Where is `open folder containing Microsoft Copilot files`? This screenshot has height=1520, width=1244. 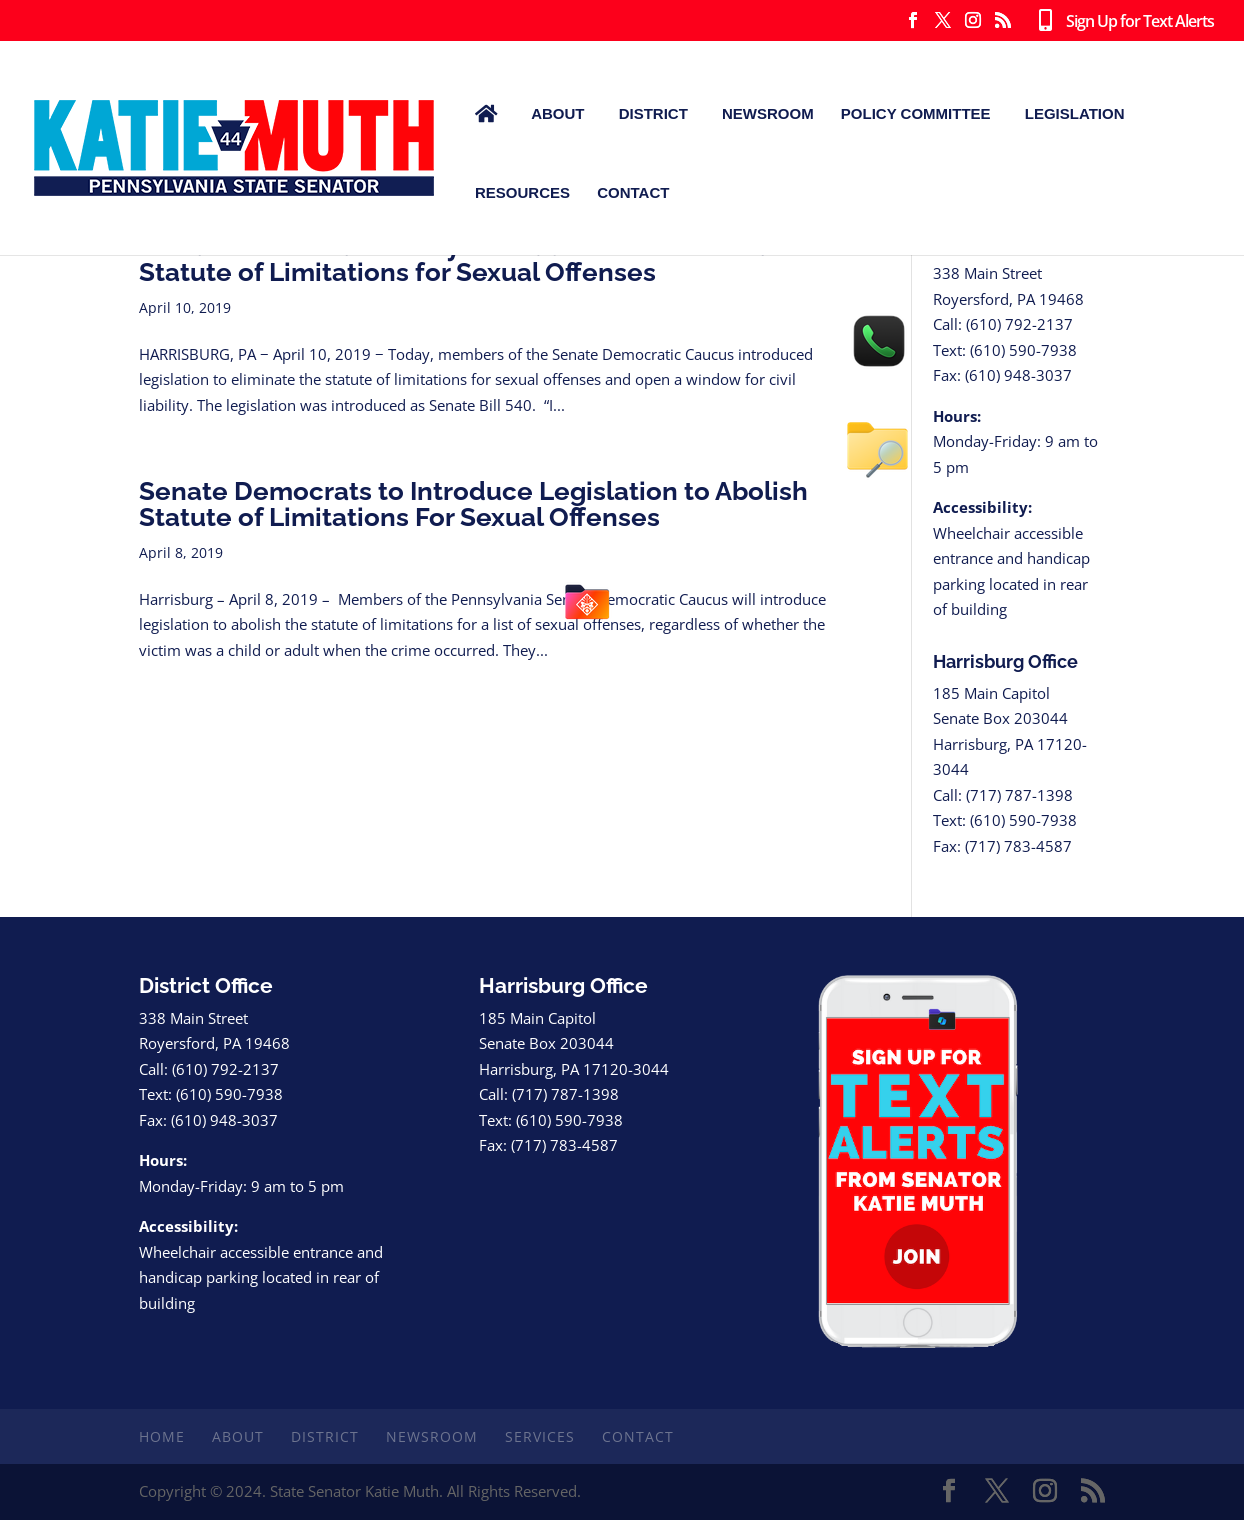 open folder containing Microsoft Copilot files is located at coordinates (942, 1020).